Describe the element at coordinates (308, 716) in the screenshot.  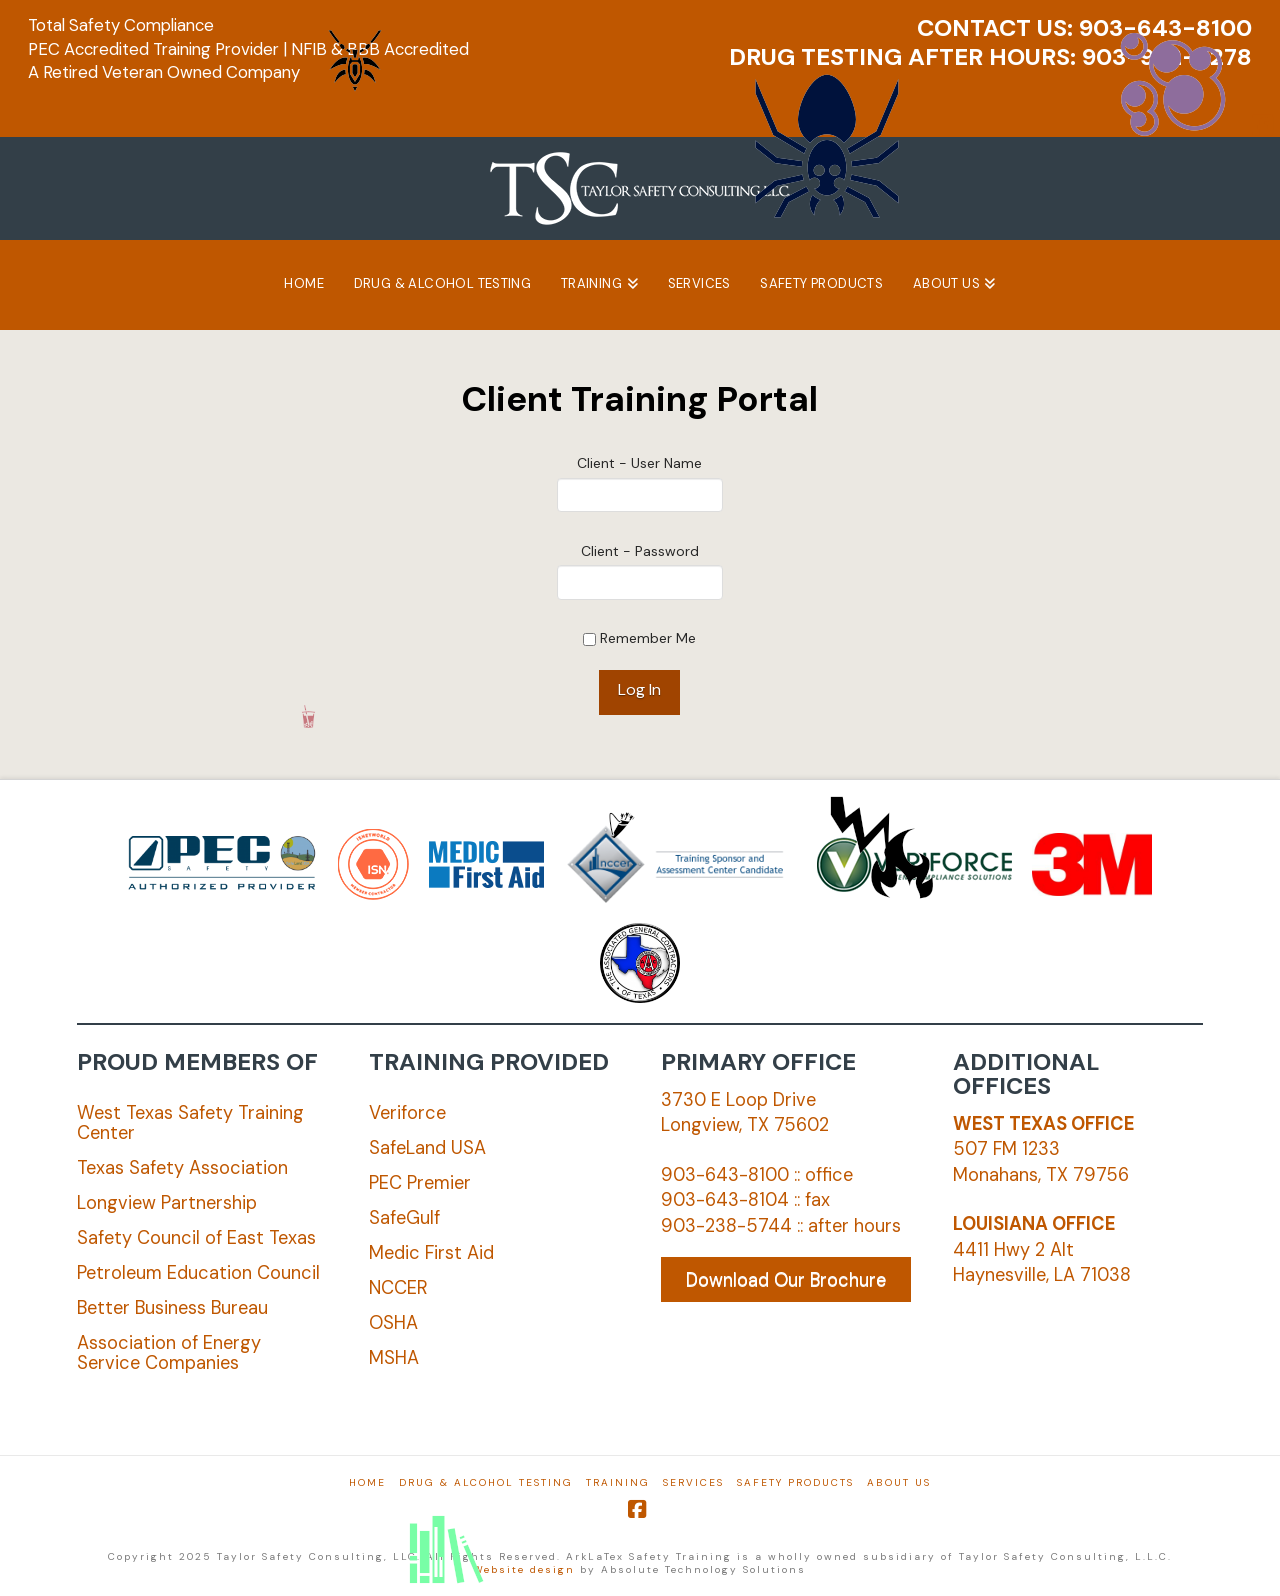
I see `order bubble tea or boba drinks` at that location.